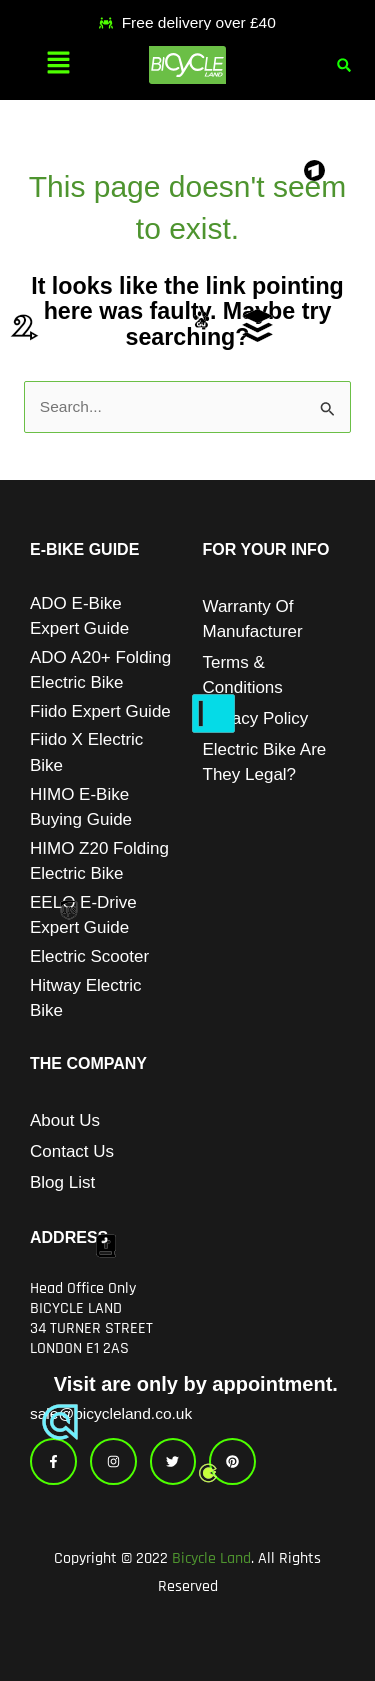 This screenshot has height=1681, width=375. Describe the element at coordinates (201, 319) in the screenshot. I see `open Baidu app` at that location.